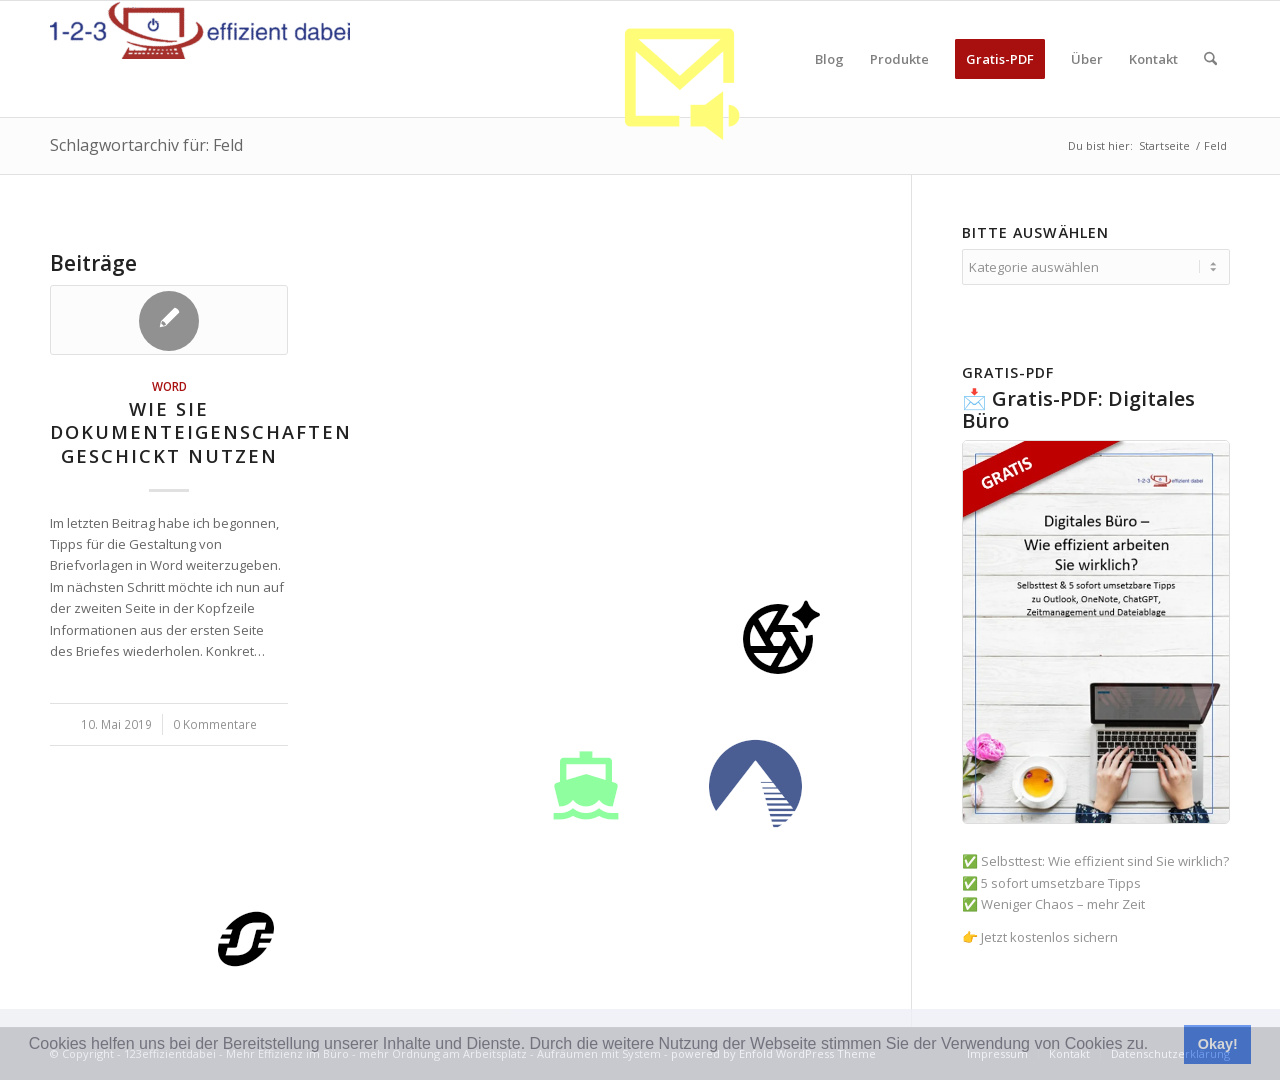  What do you see at coordinates (755, 783) in the screenshot?
I see `link to Codeberg repository` at bounding box center [755, 783].